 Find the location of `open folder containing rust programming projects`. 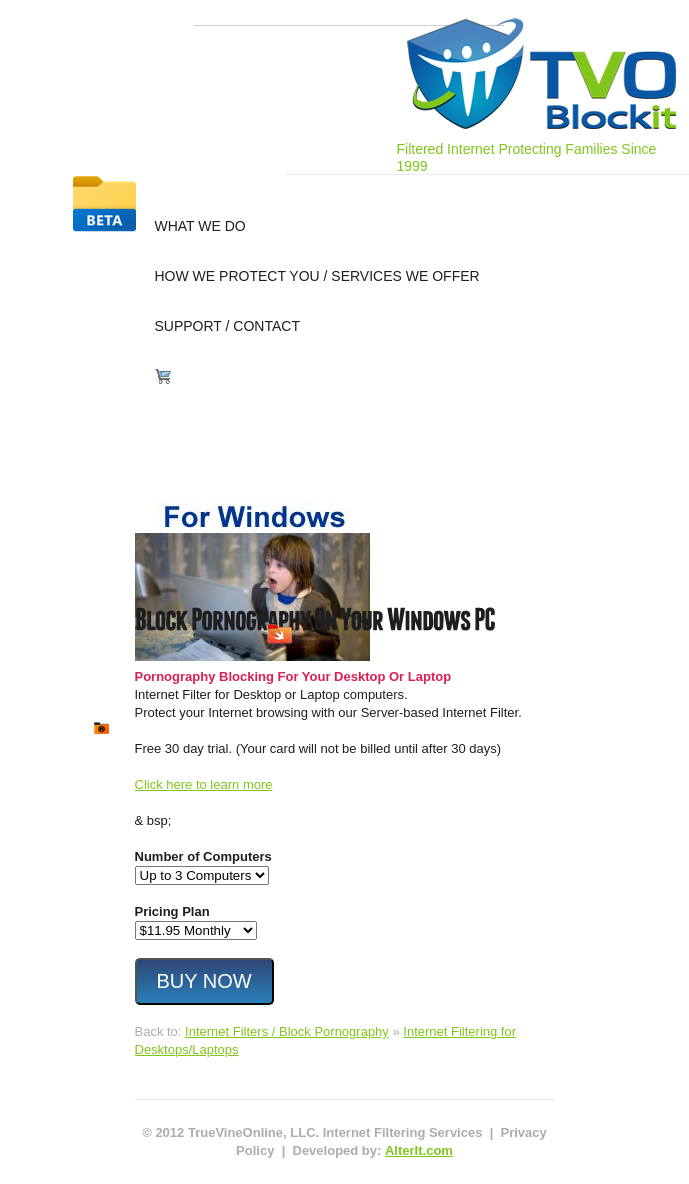

open folder containing rust programming projects is located at coordinates (101, 728).